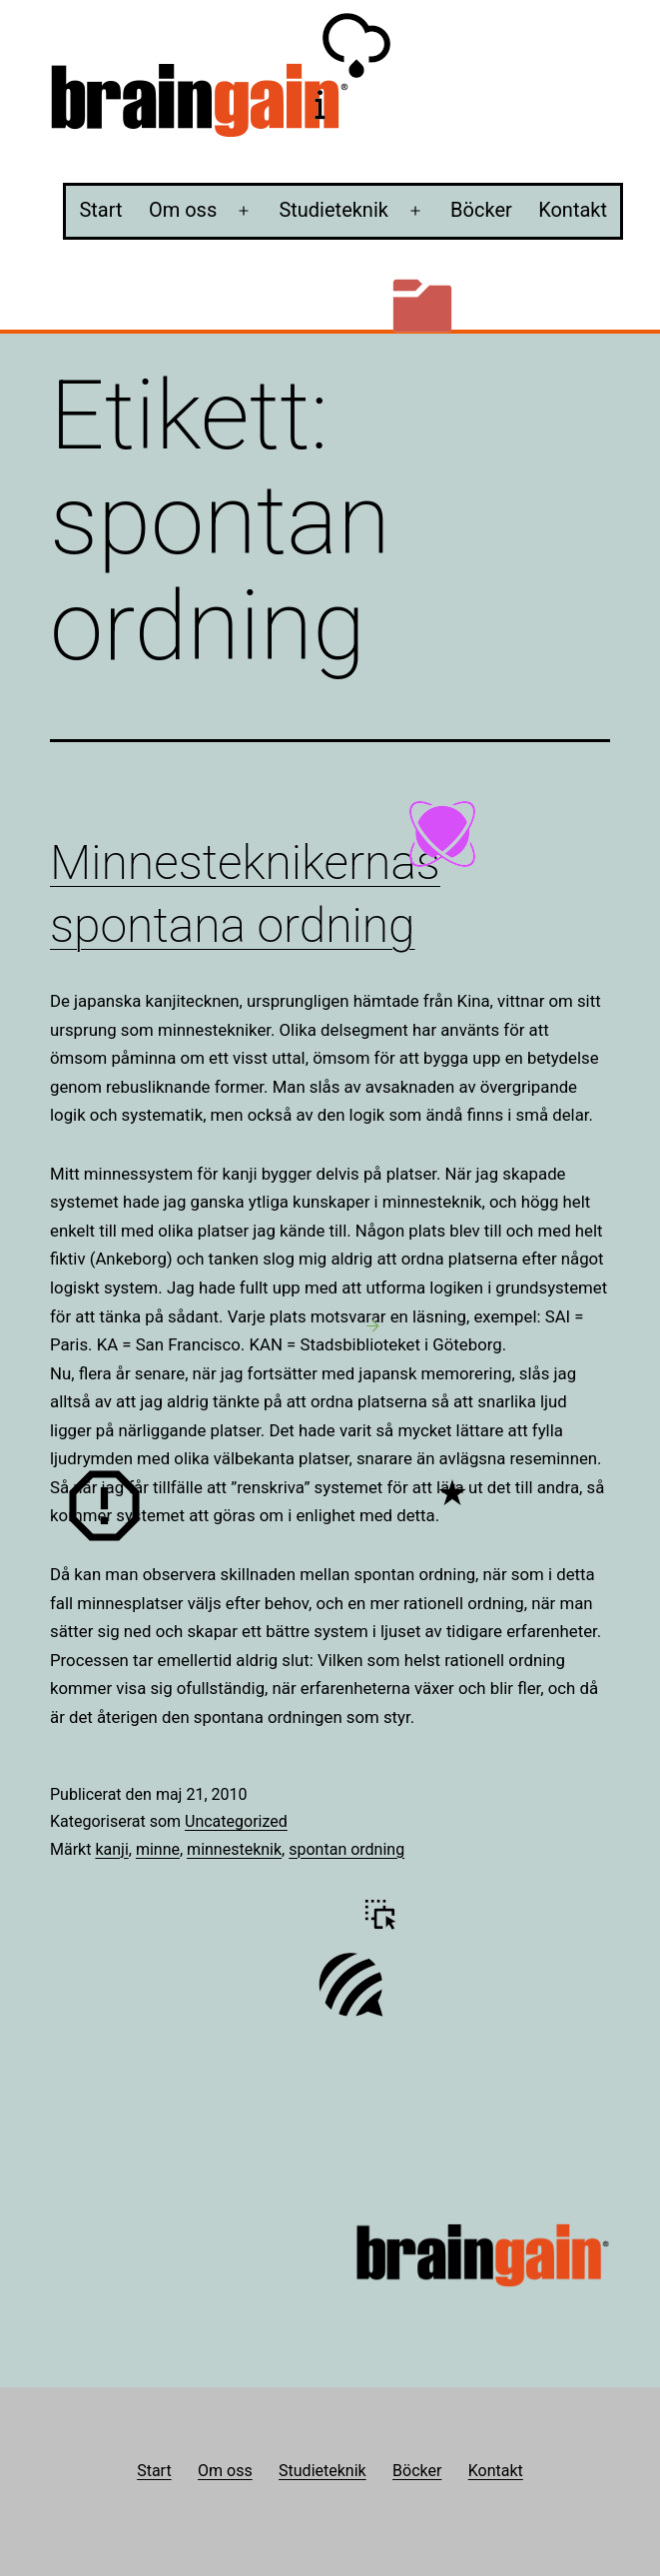 This screenshot has width=660, height=2576. Describe the element at coordinates (350, 1984) in the screenshot. I see `forumbee logo` at that location.